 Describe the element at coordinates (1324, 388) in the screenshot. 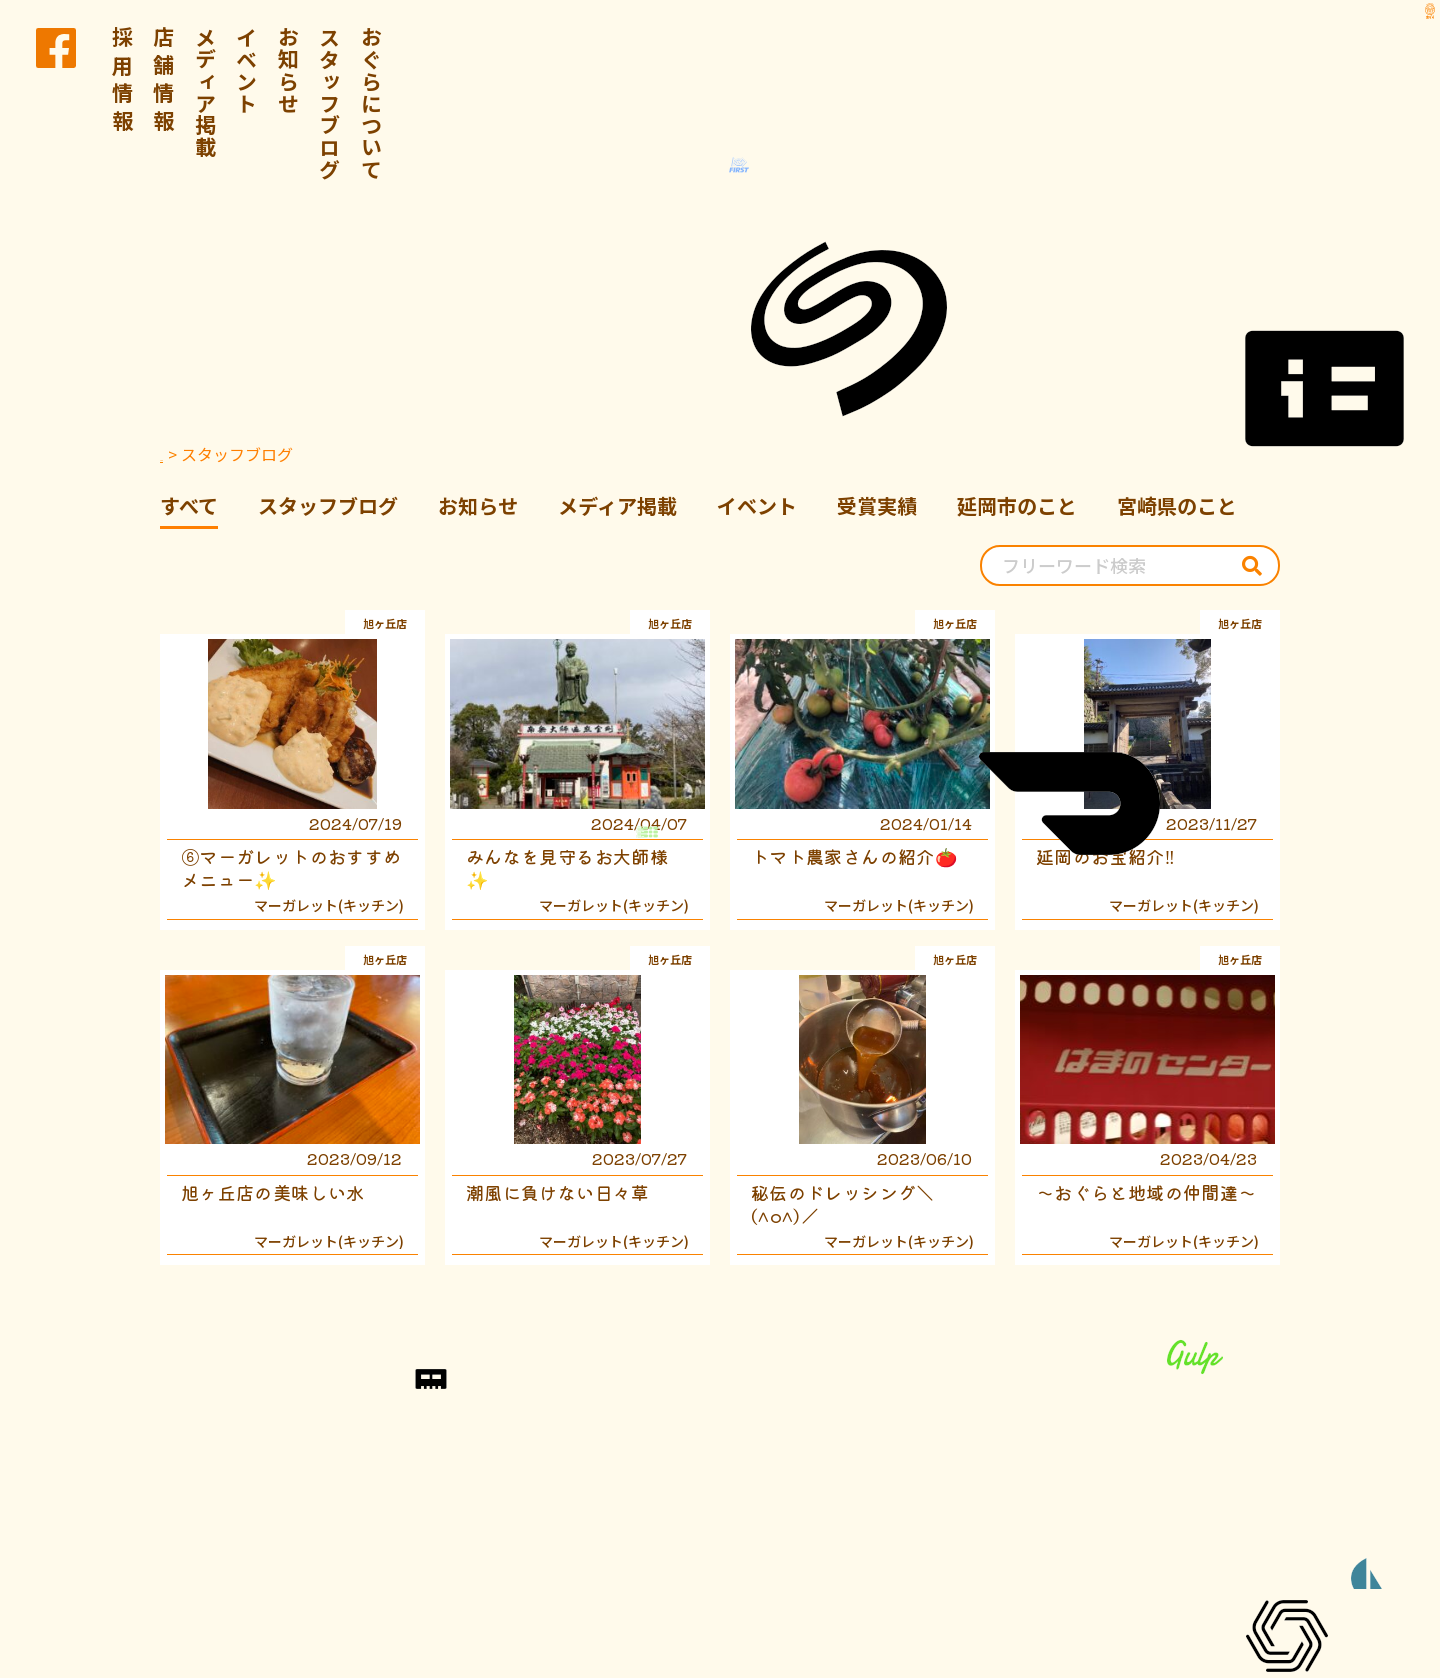

I see `view contact or business card details` at that location.